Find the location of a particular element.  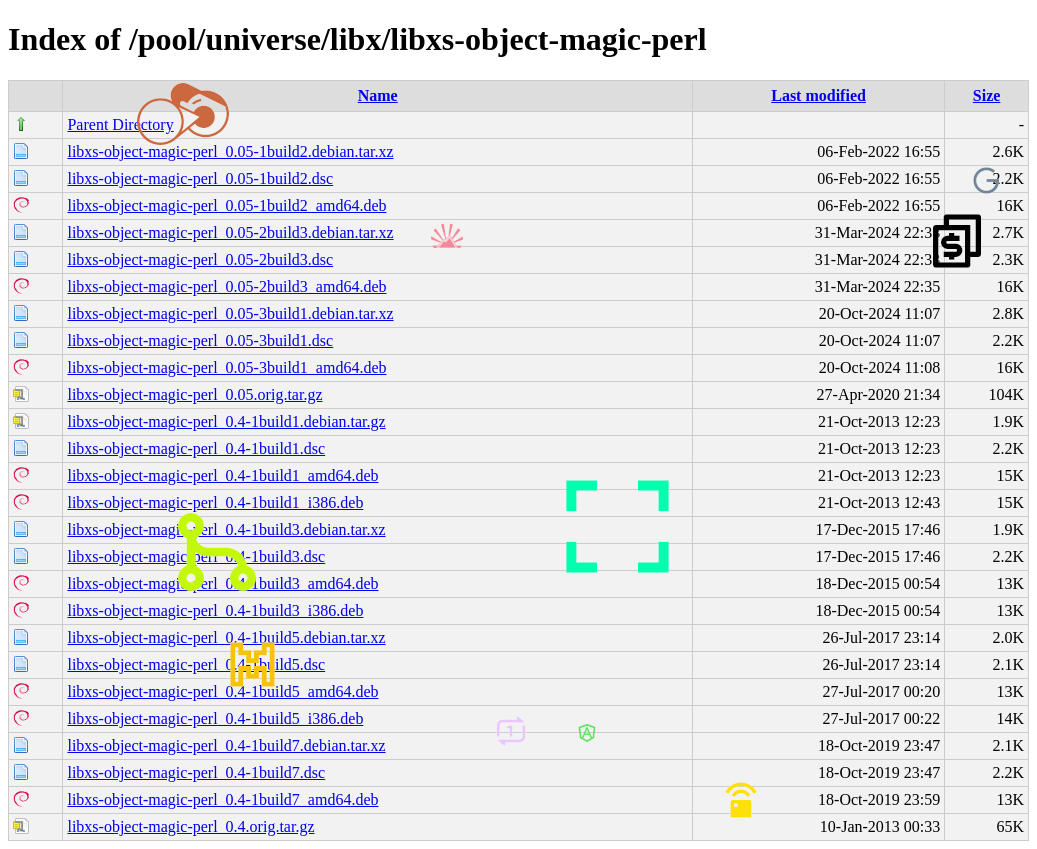

connect to a remote control device is located at coordinates (741, 800).